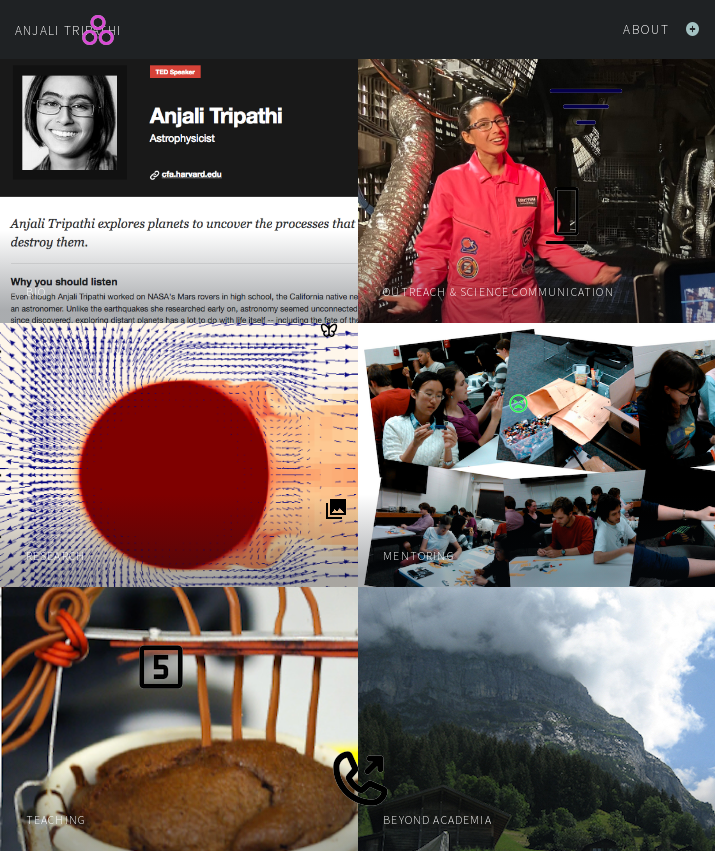 The height and width of the screenshot is (851, 715). I want to click on view connected groups or clusters, so click(98, 30).